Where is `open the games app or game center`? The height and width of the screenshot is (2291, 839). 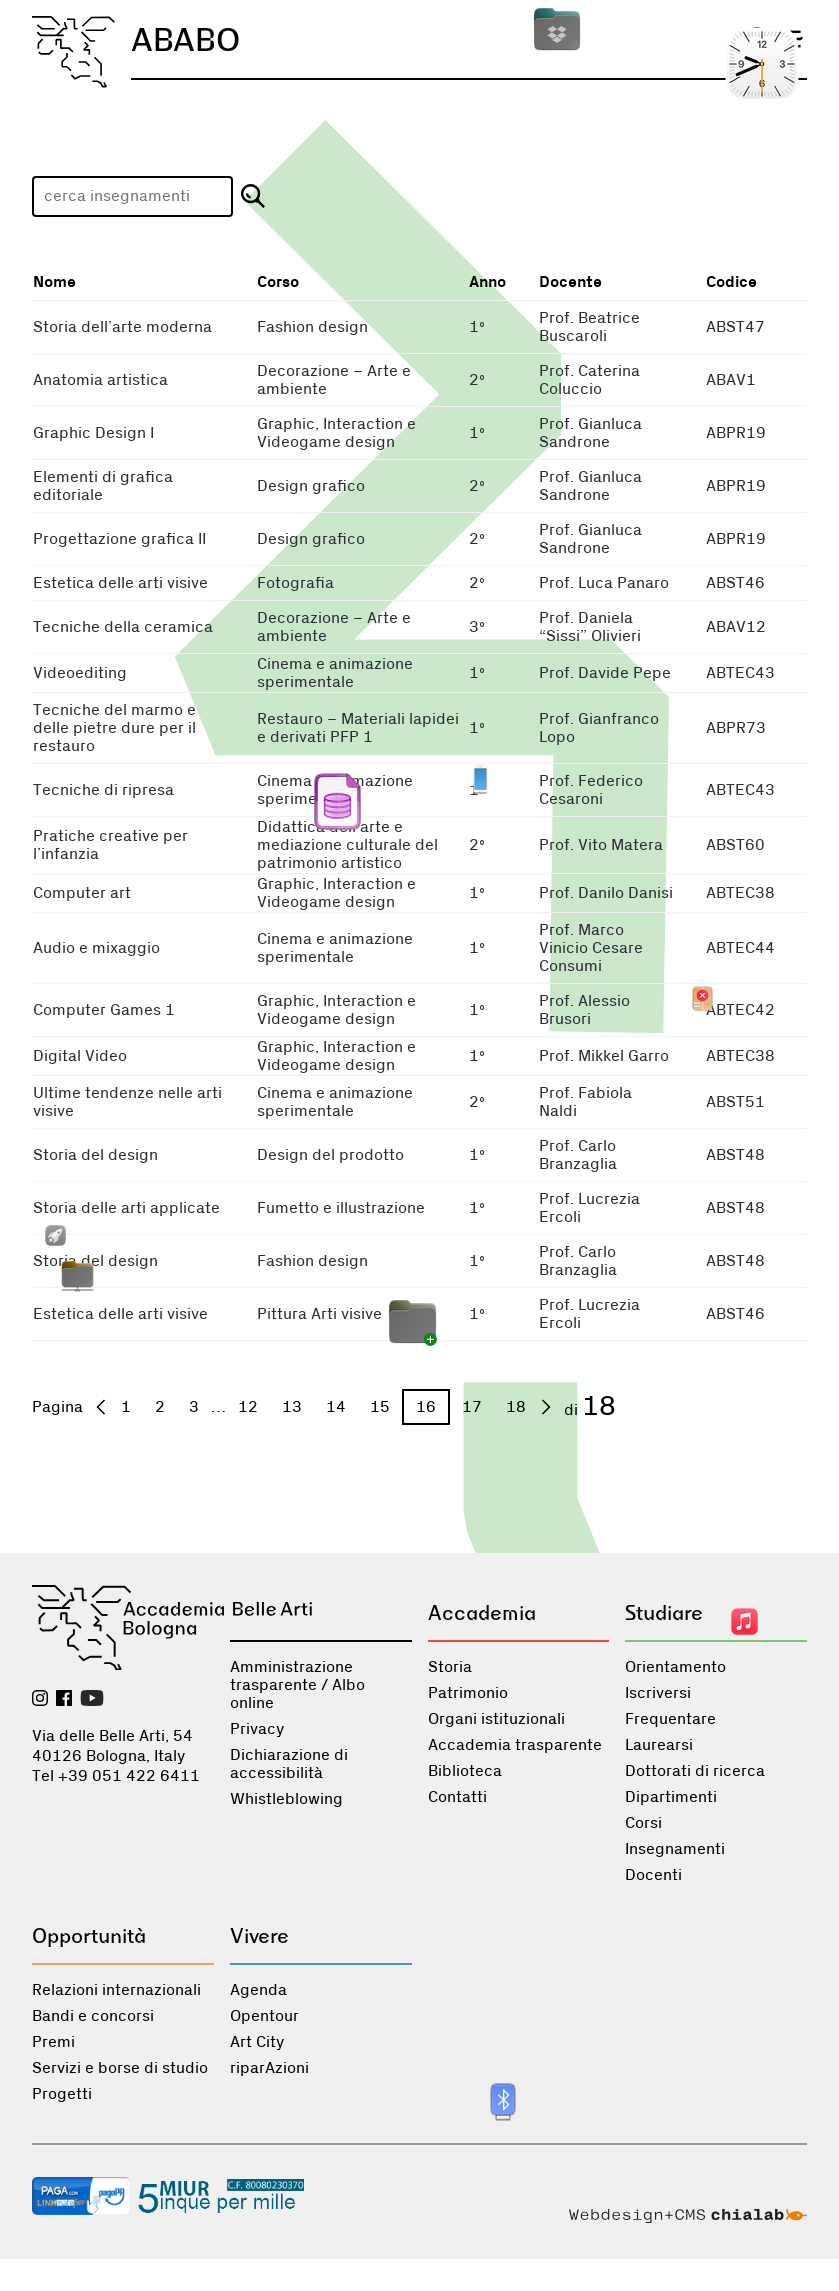
open the games app or game center is located at coordinates (55, 1235).